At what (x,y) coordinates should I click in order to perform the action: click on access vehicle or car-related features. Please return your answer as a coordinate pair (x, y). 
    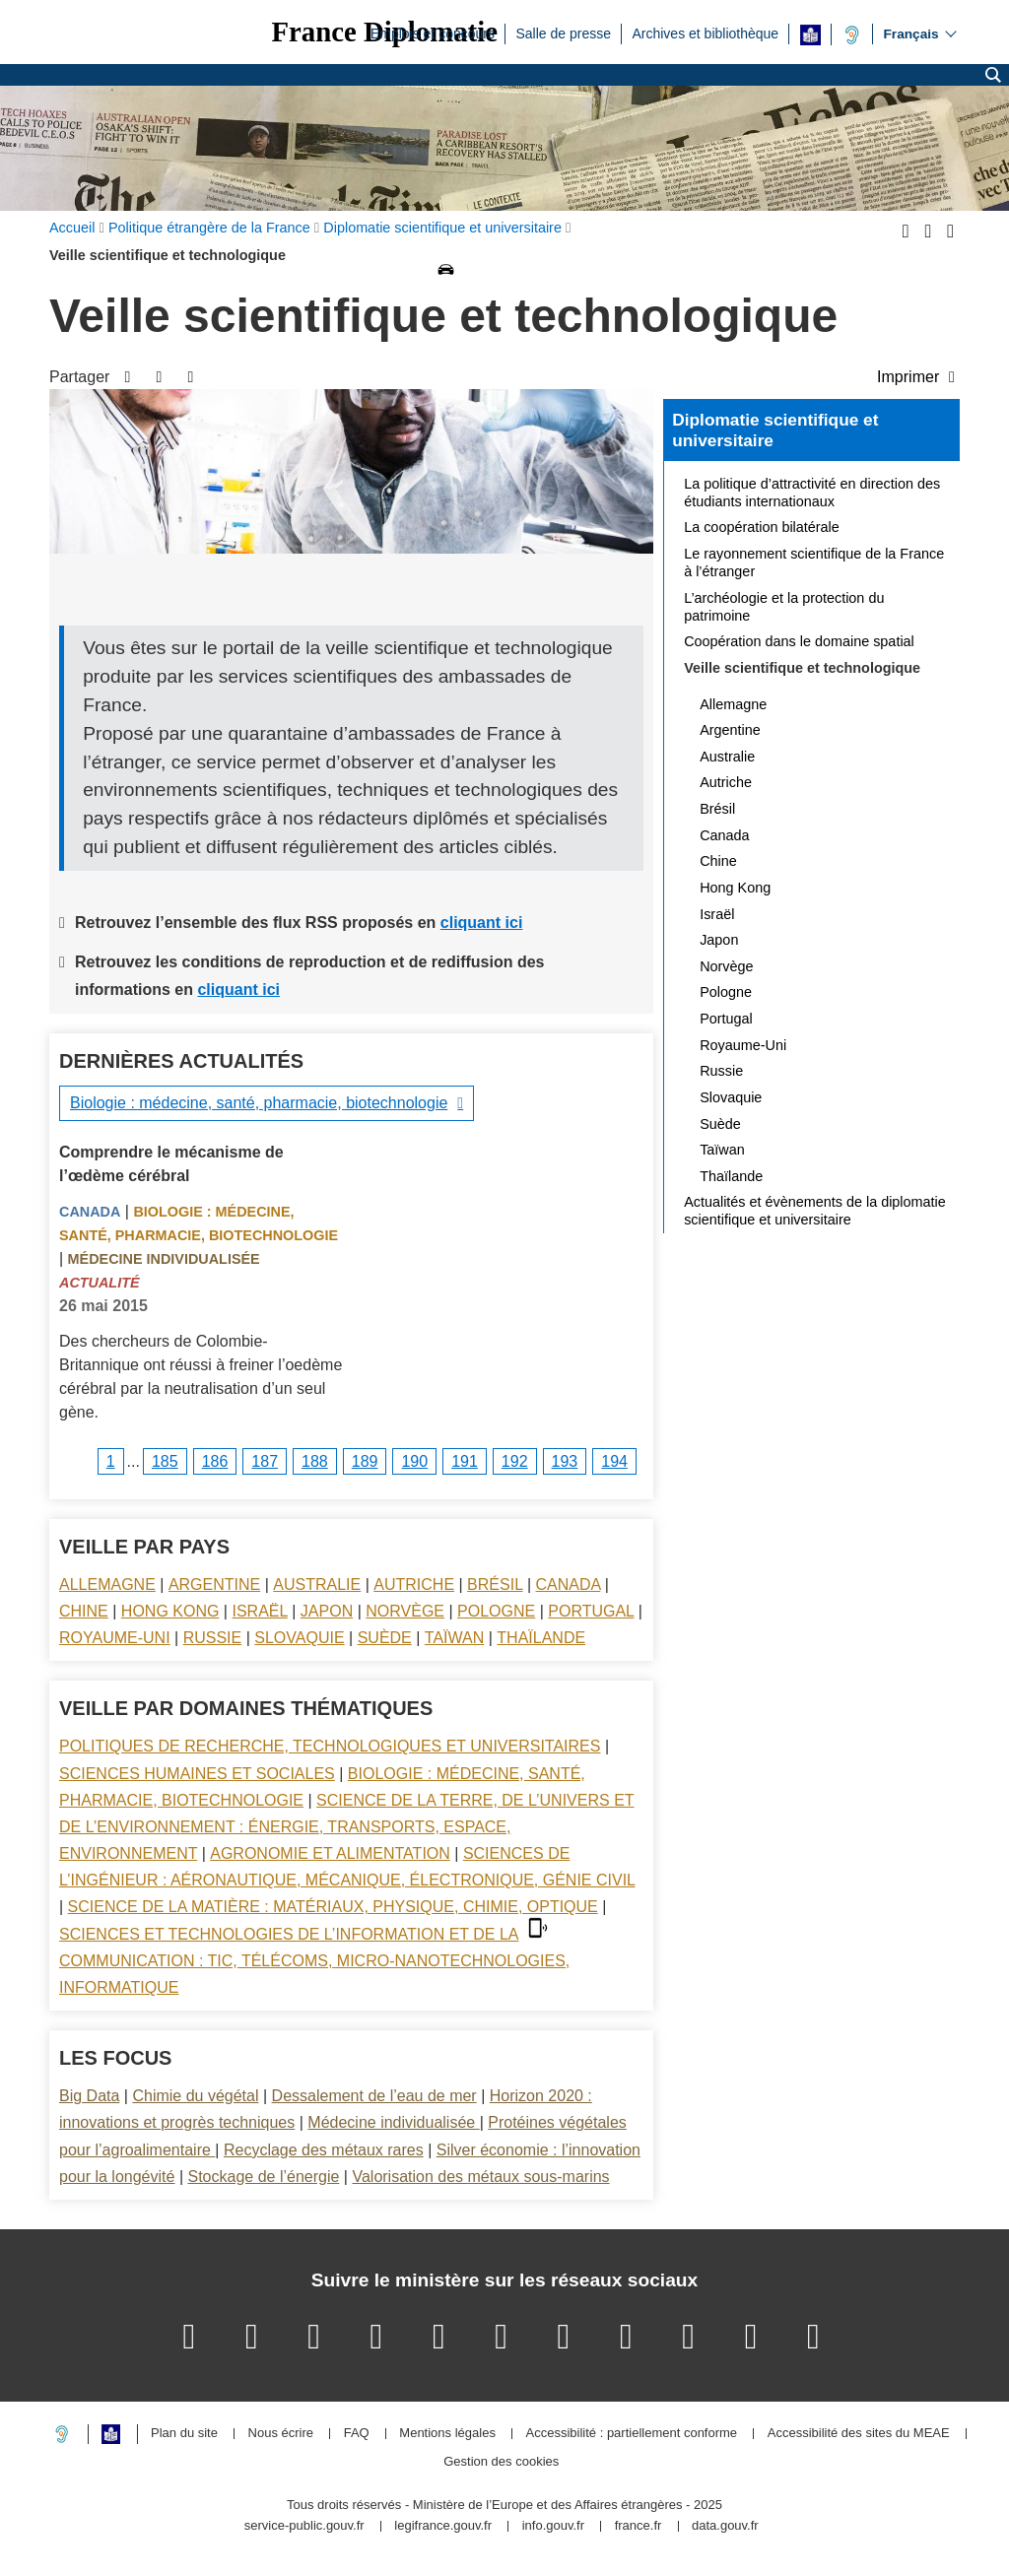
    Looking at the image, I should click on (445, 269).